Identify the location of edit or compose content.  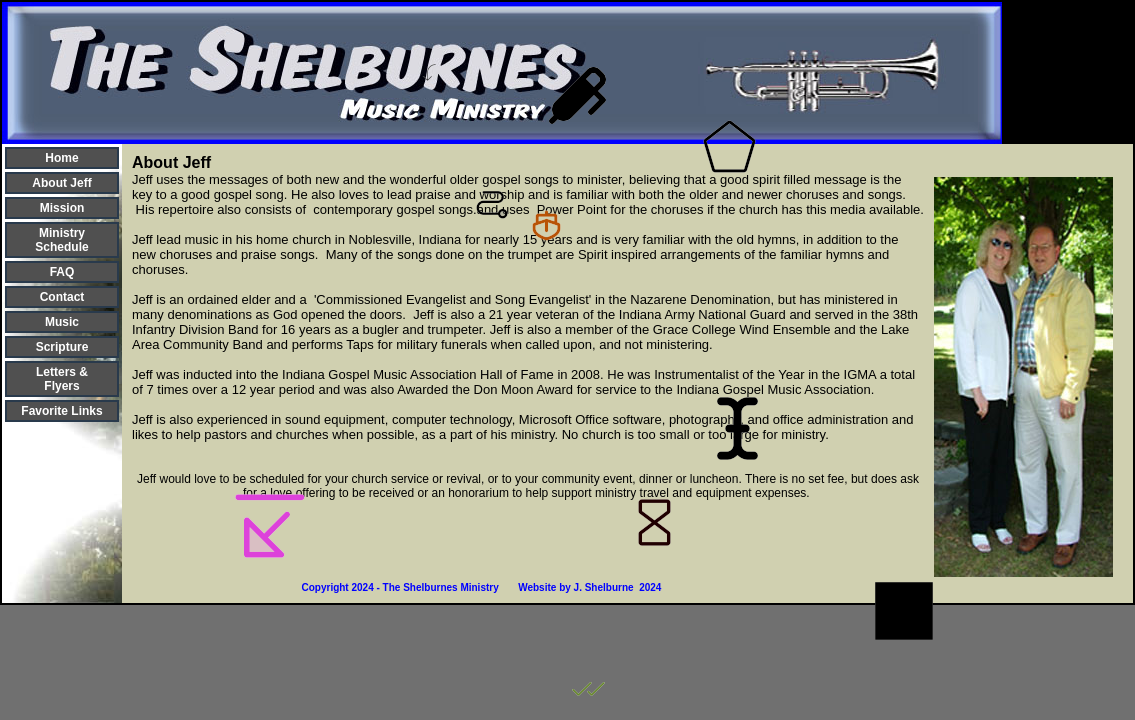
(576, 97).